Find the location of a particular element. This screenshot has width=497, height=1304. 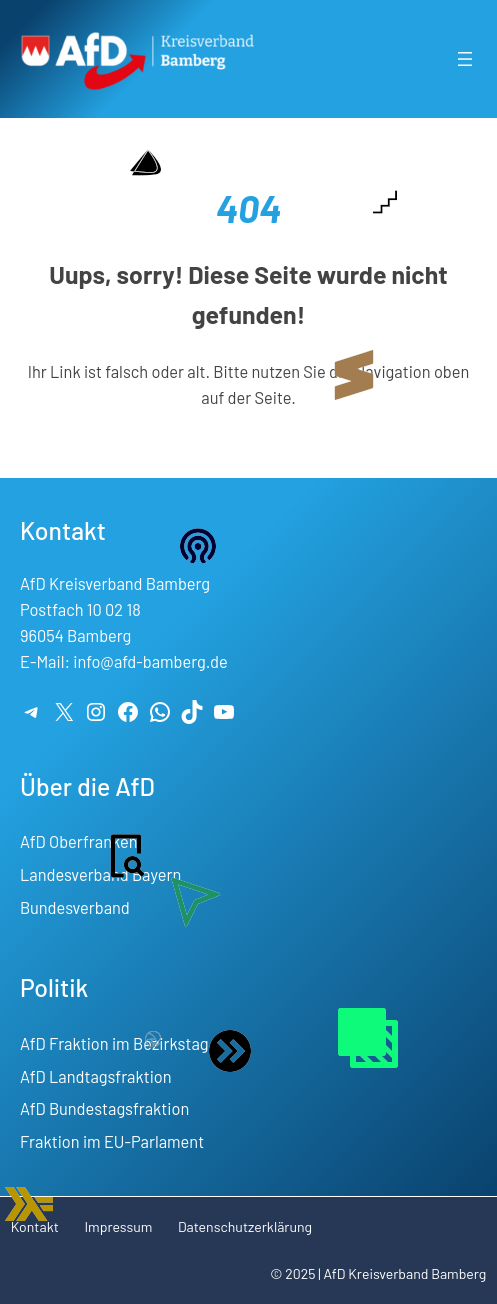

EndeavourOS Linux distribution logo is located at coordinates (145, 162).